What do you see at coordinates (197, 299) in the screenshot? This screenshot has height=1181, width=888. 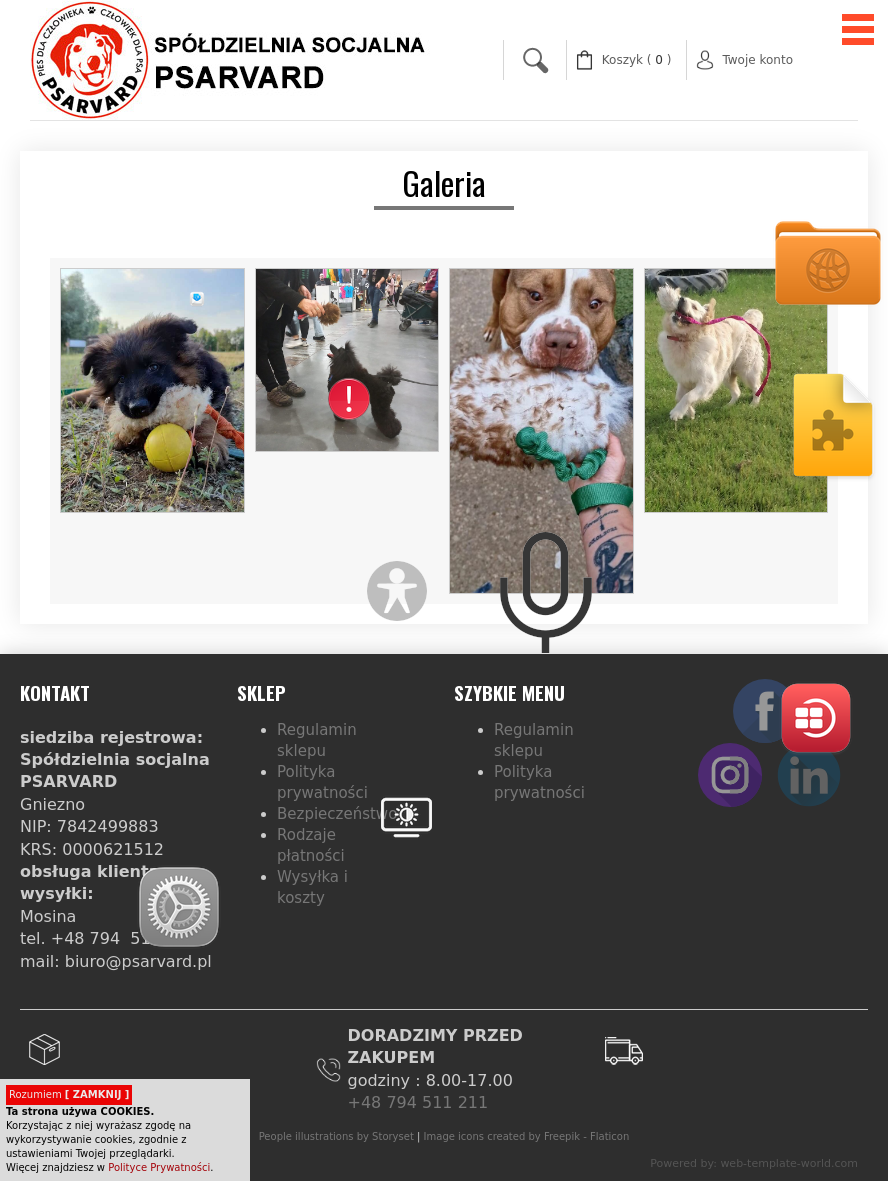 I see `open sieve mail filter editor` at bounding box center [197, 299].